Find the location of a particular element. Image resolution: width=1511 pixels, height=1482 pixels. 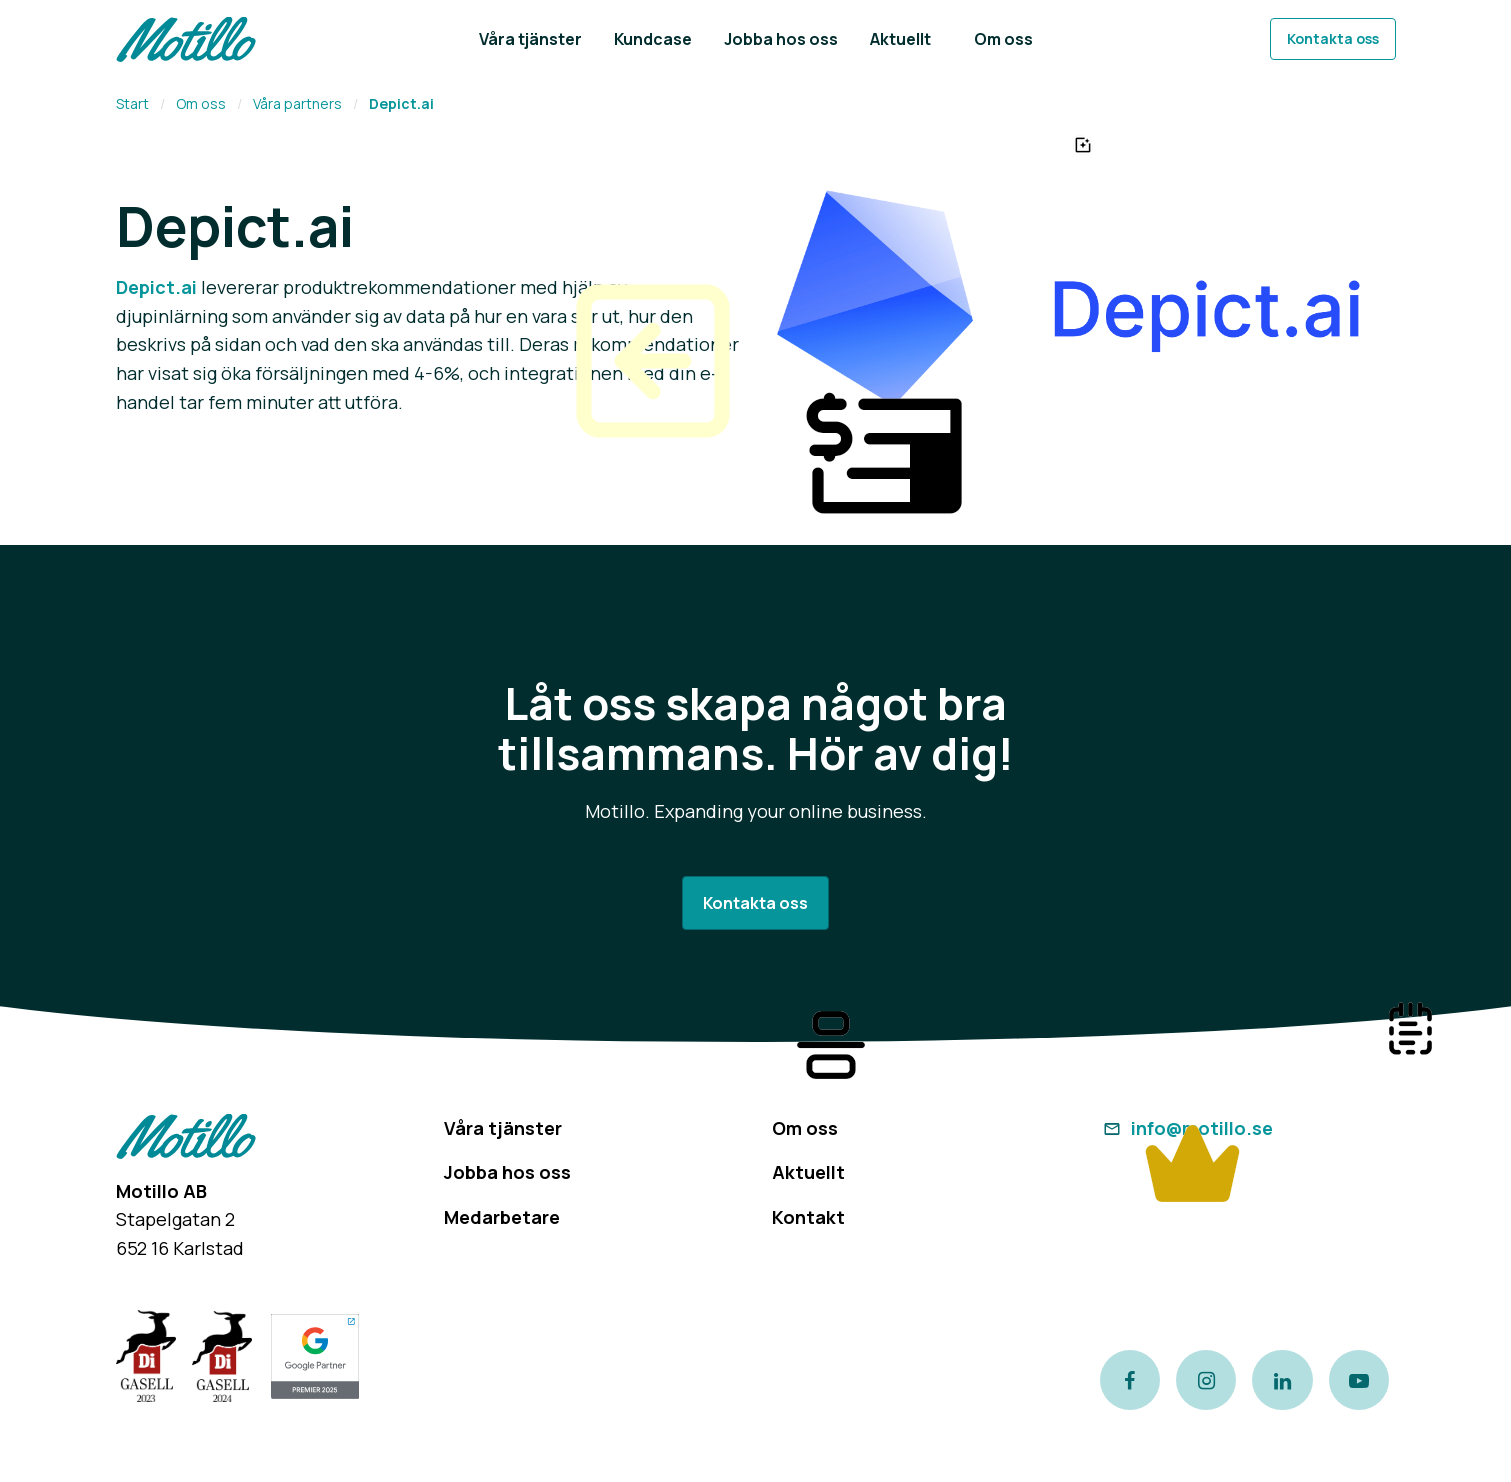

view or access invoices is located at coordinates (887, 456).